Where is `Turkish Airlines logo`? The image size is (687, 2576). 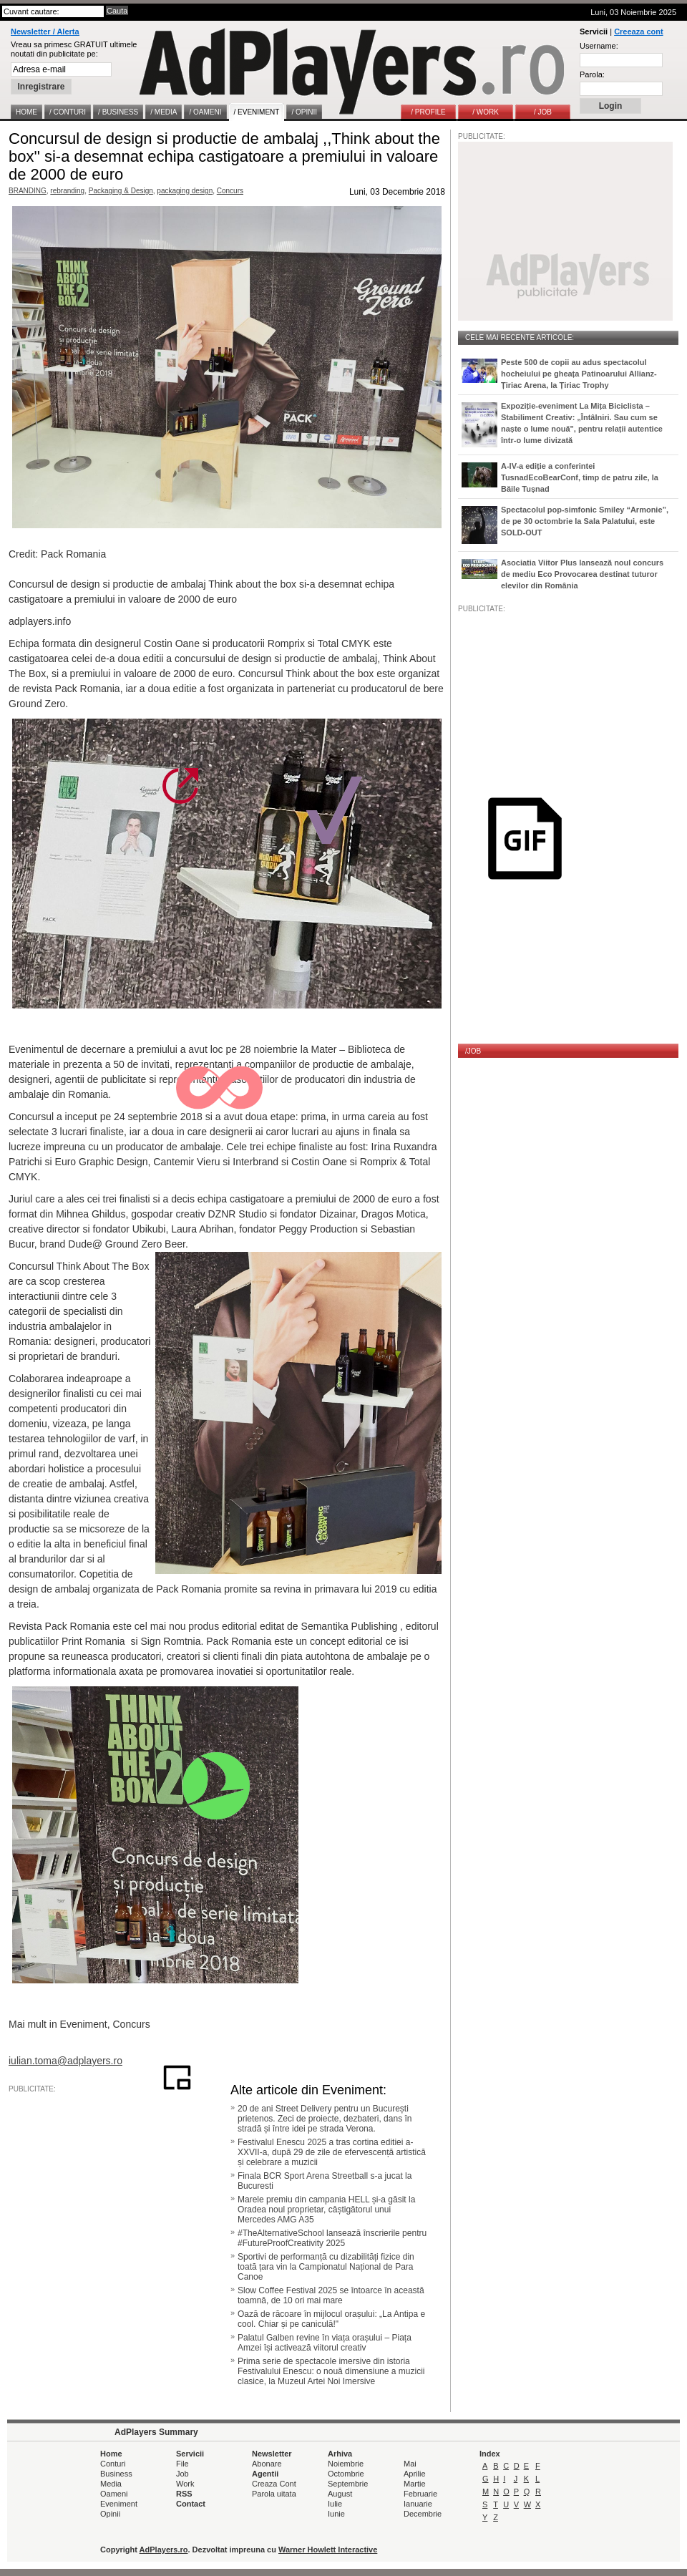 Turkish Airlines logo is located at coordinates (216, 1786).